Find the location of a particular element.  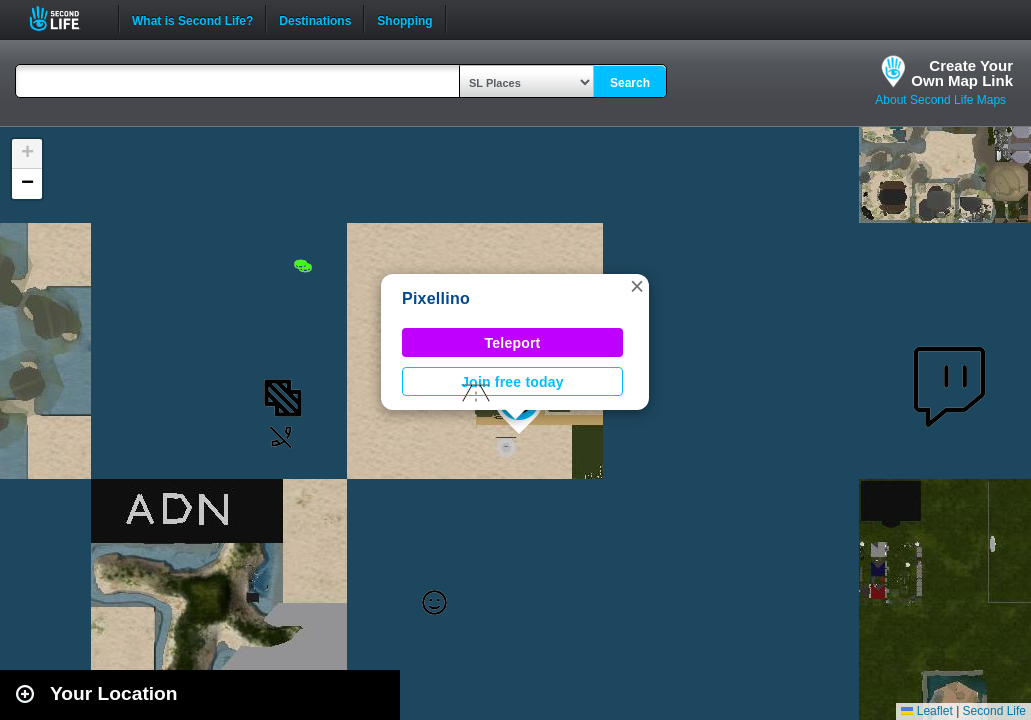

open the Twitch app is located at coordinates (949, 382).